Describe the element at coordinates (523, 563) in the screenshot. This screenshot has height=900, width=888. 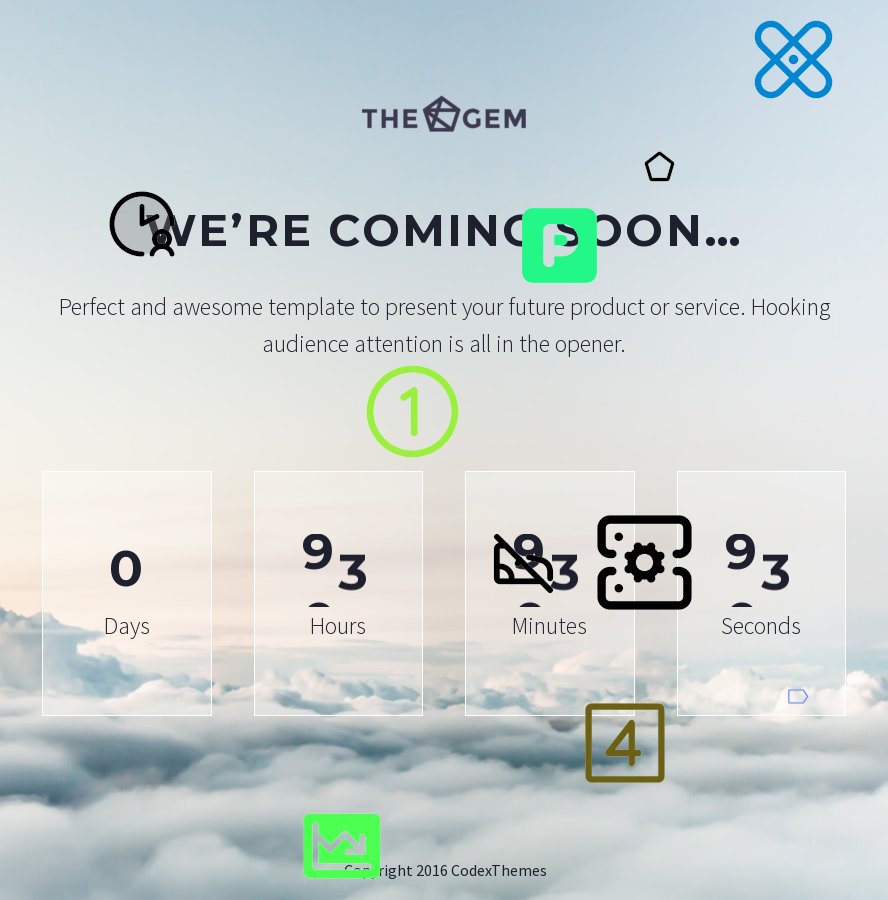
I see `remove footwear required` at that location.